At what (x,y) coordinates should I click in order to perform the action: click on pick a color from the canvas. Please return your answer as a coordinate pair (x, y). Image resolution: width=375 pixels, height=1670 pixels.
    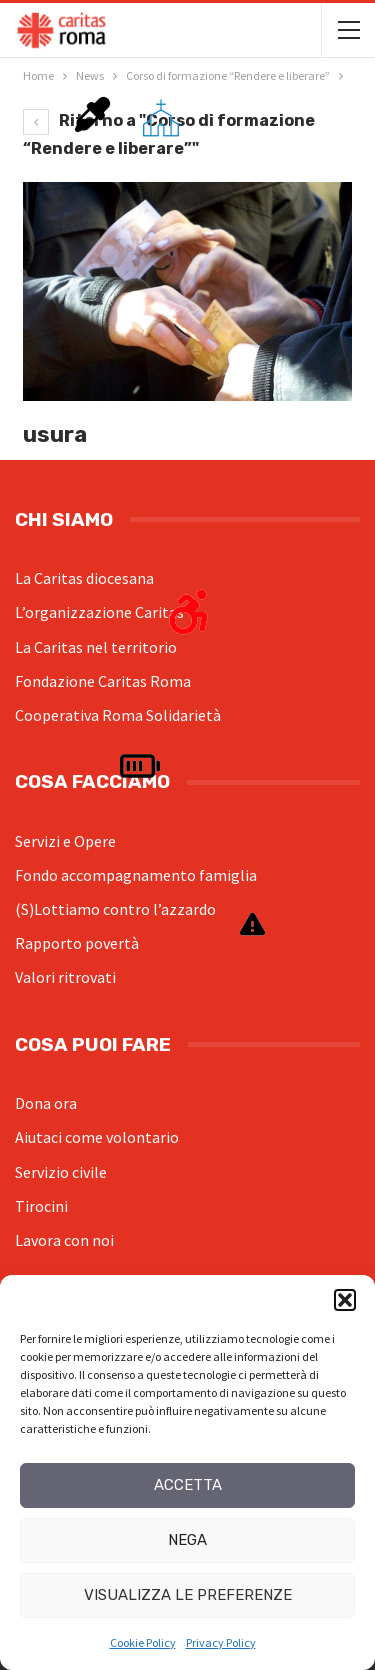
    Looking at the image, I should click on (92, 114).